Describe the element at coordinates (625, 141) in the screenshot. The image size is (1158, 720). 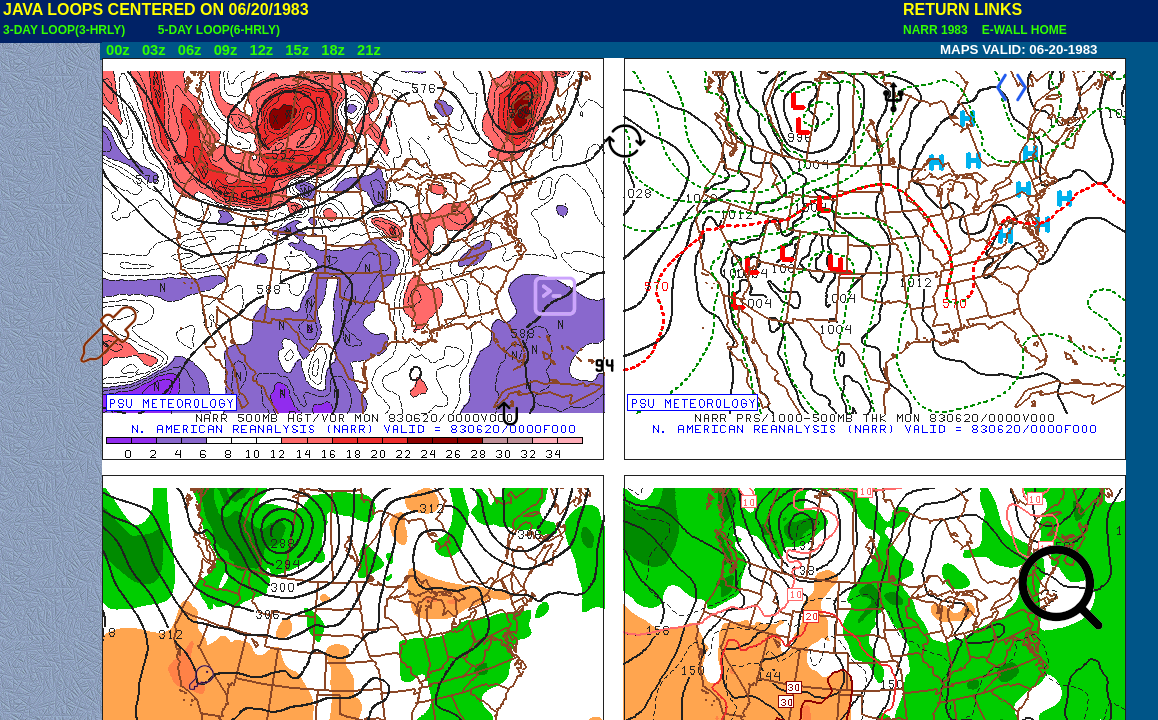
I see `sync data across devices` at that location.